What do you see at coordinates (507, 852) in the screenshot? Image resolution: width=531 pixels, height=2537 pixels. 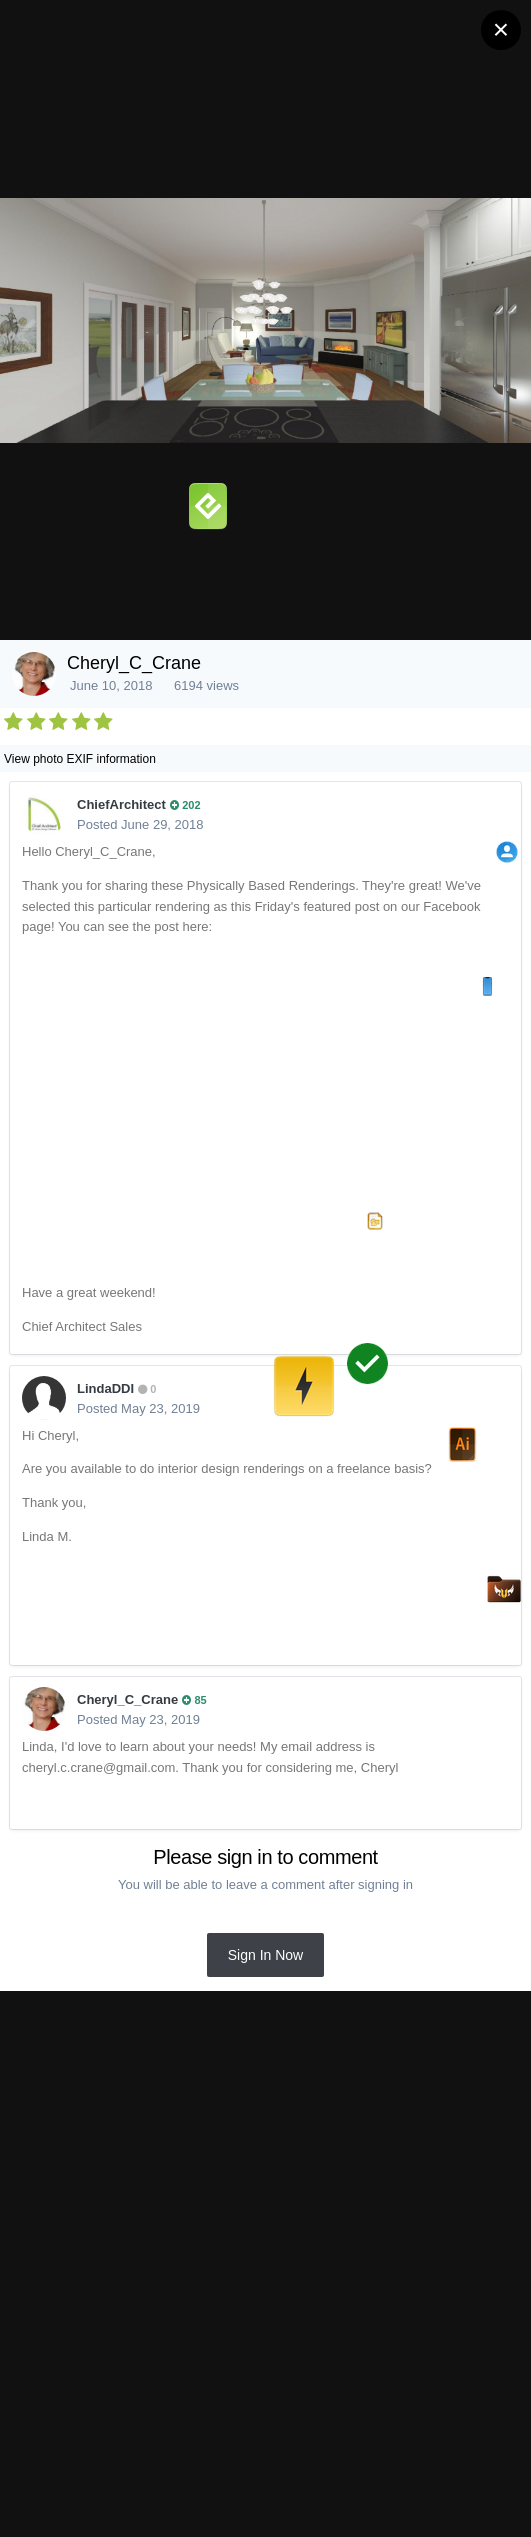 I see `default user profile avatar` at bounding box center [507, 852].